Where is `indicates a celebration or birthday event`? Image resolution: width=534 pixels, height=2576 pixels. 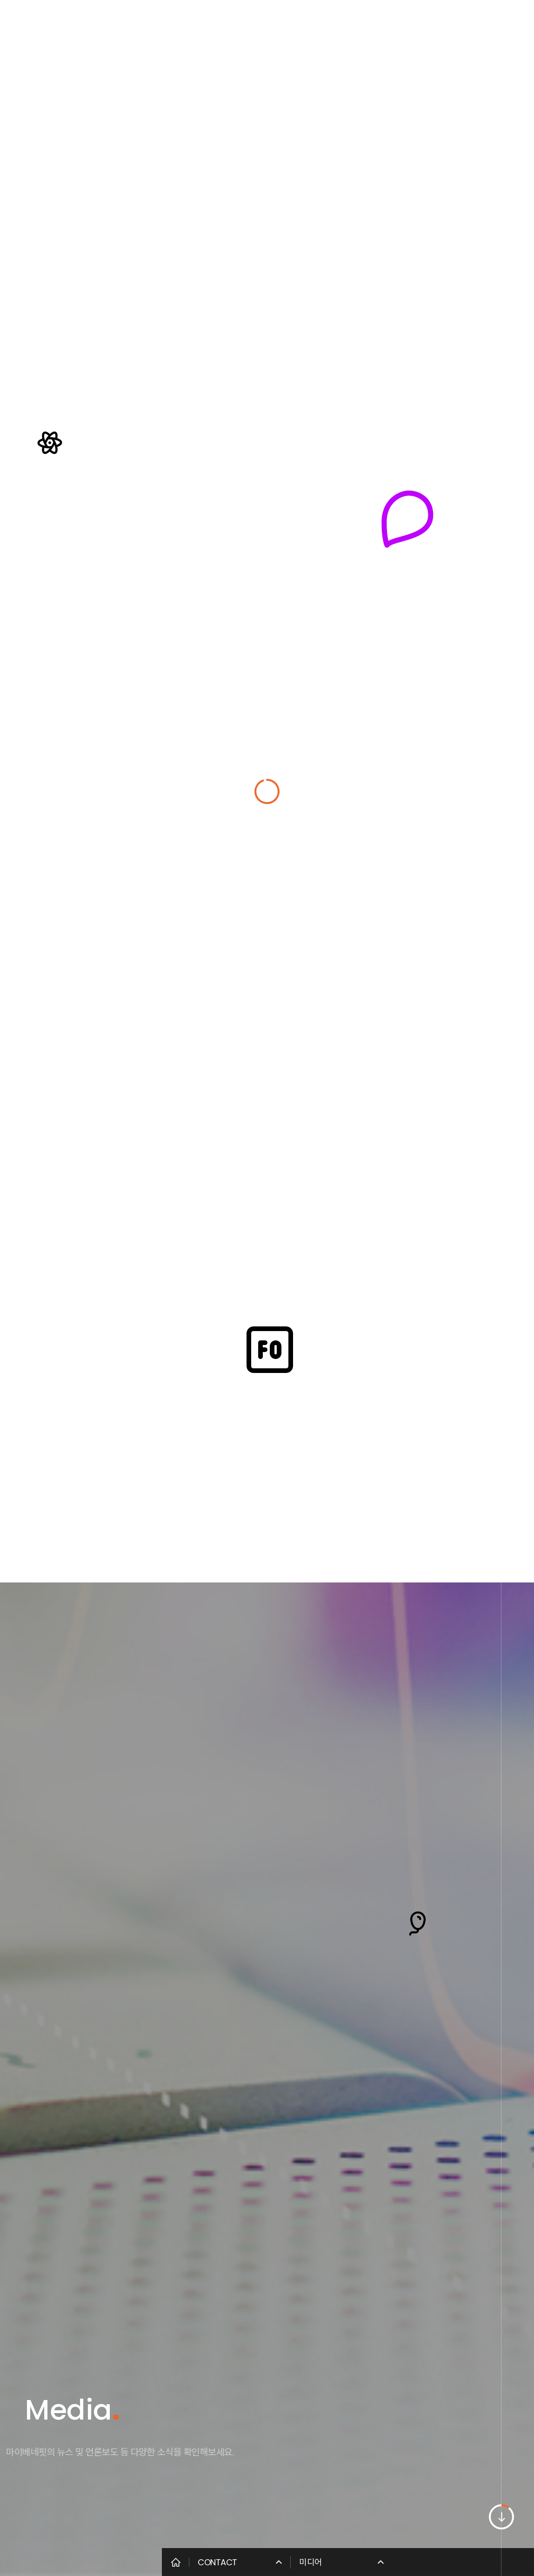
indicates a celebration or birthday event is located at coordinates (418, 1923).